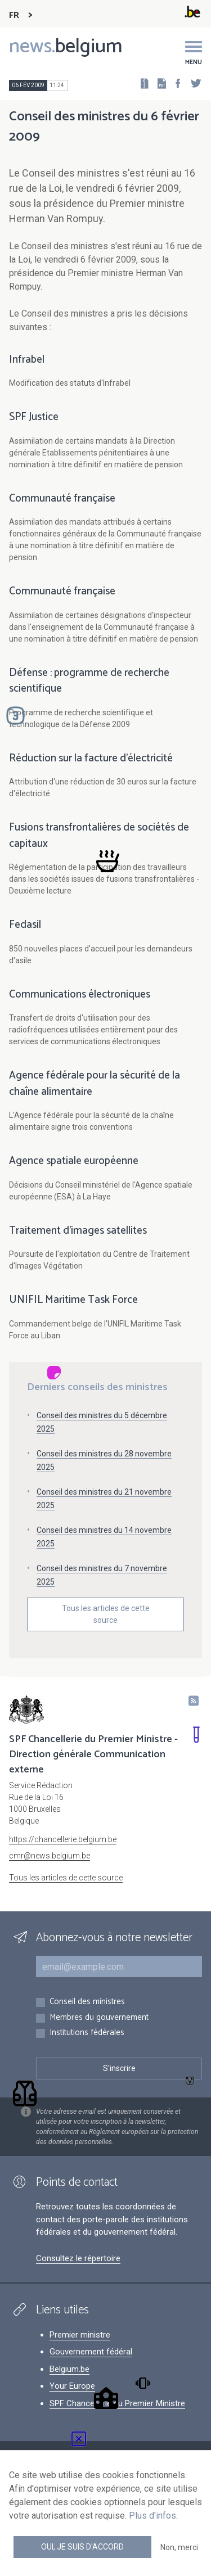 The width and height of the screenshot is (211, 2576). What do you see at coordinates (143, 2383) in the screenshot?
I see `toggle vibration mode on or off` at bounding box center [143, 2383].